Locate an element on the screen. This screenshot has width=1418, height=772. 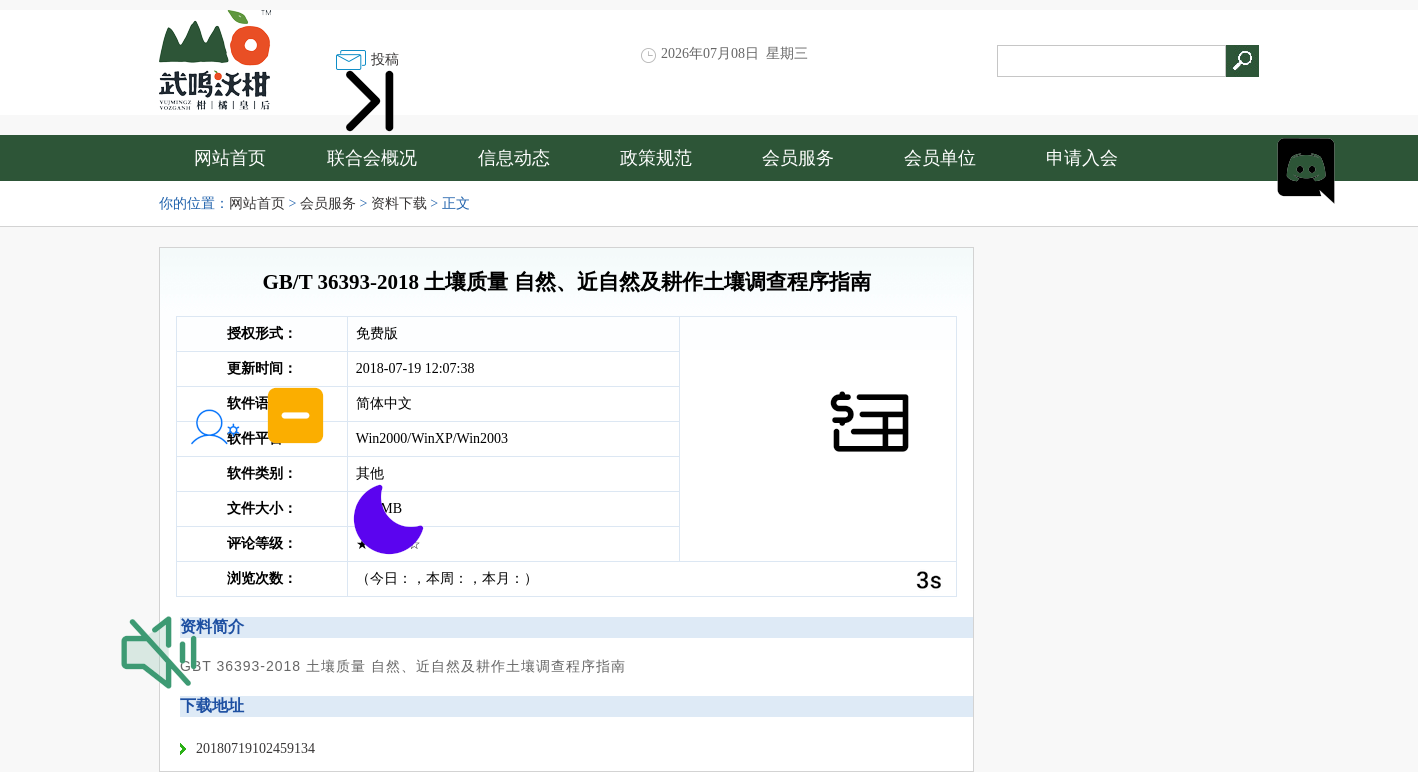
access user settings is located at coordinates (213, 428).